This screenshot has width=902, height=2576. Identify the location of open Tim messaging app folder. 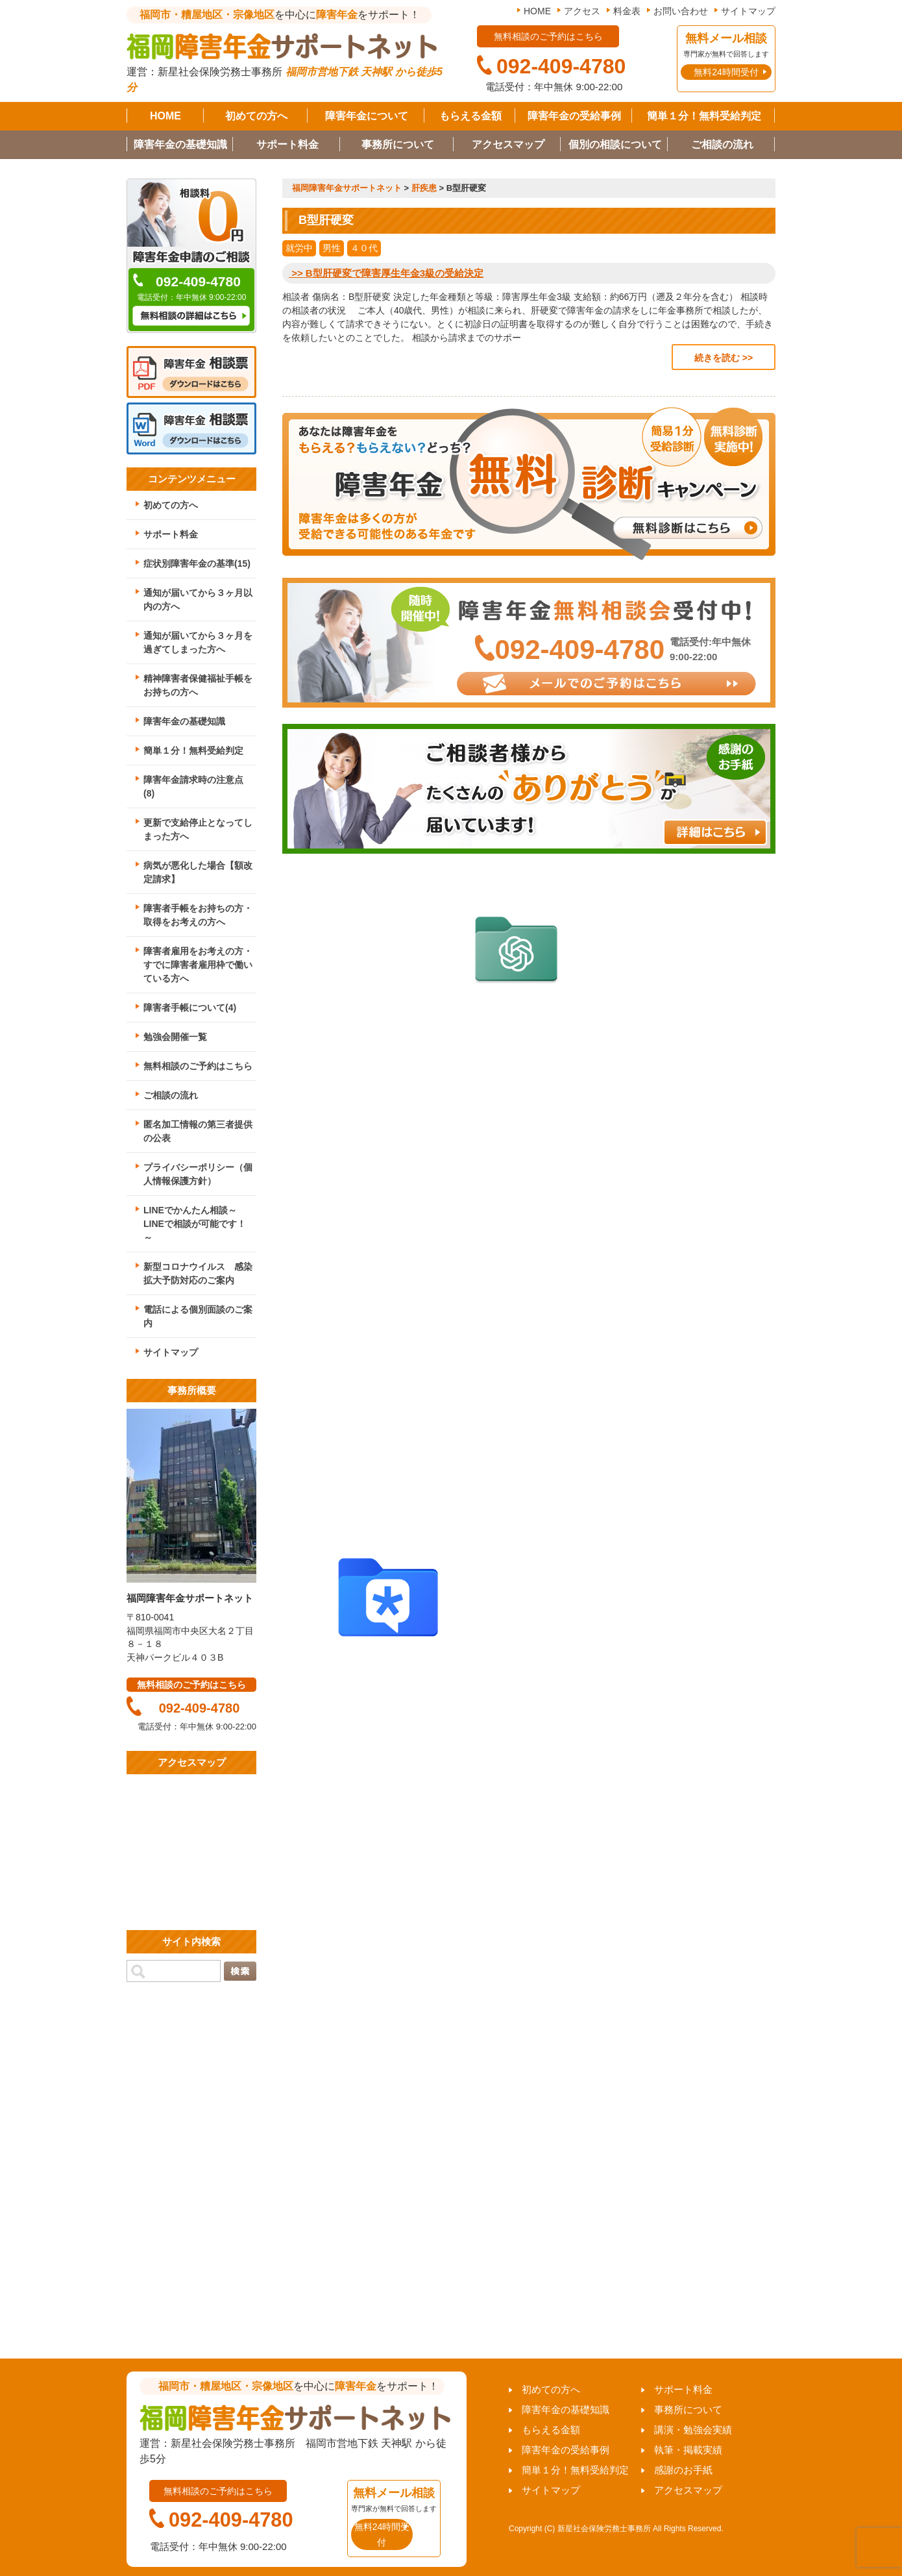
(387, 1600).